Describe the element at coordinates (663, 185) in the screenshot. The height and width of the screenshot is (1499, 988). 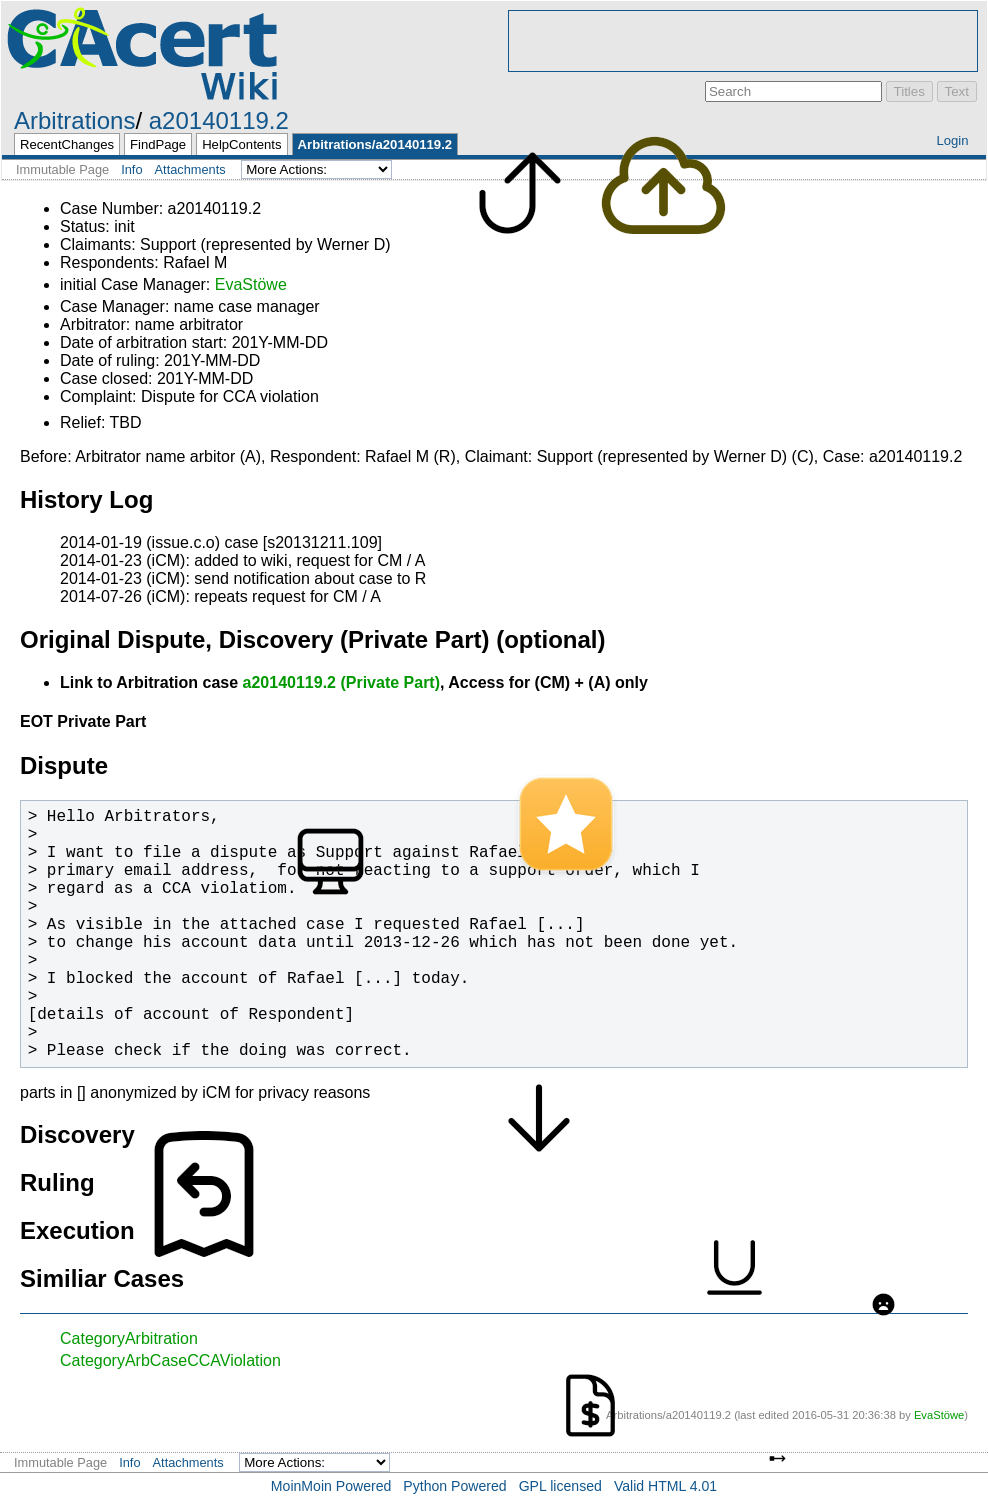
I see `upload file to cloud storage` at that location.